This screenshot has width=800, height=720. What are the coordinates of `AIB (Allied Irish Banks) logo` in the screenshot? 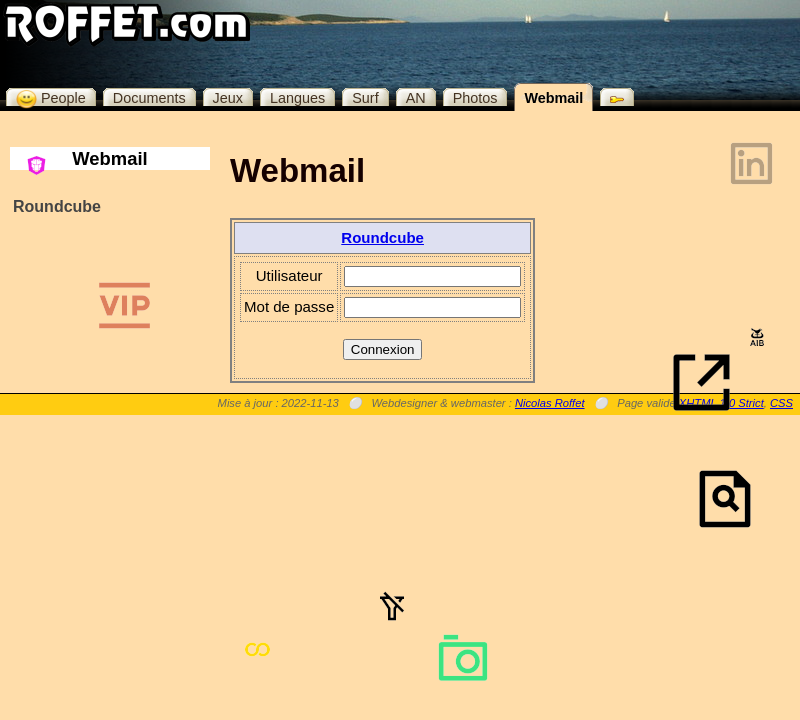 It's located at (757, 337).